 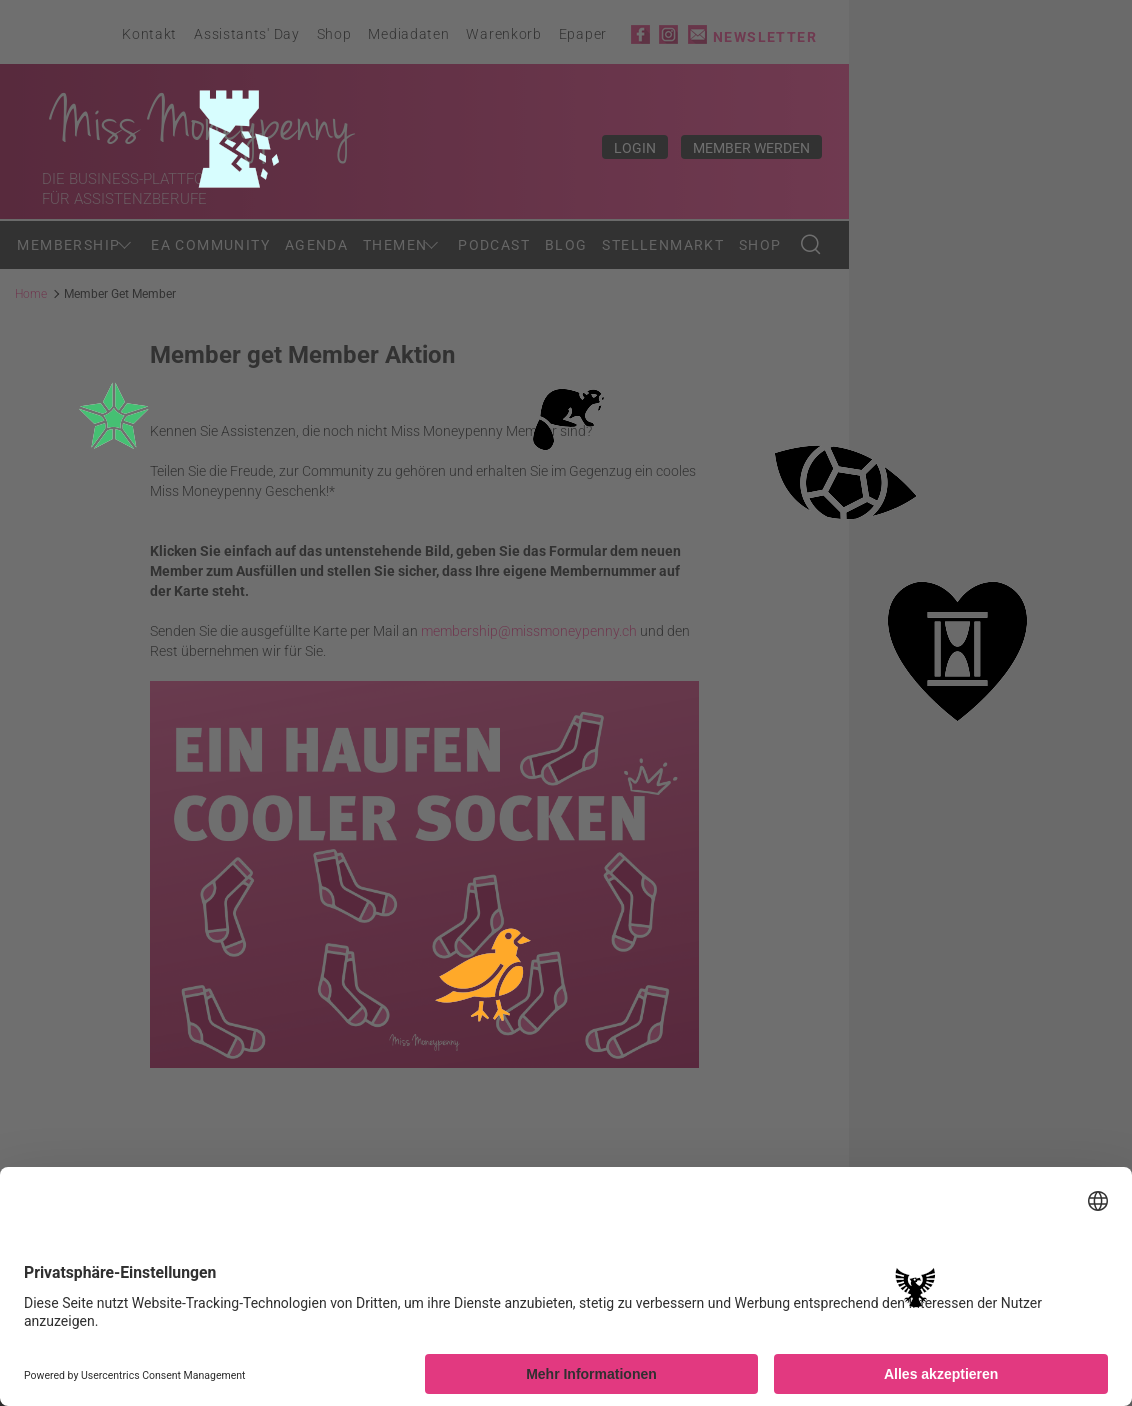 I want to click on decorative bird illustration for nature-themed game, so click(x=483, y=975).